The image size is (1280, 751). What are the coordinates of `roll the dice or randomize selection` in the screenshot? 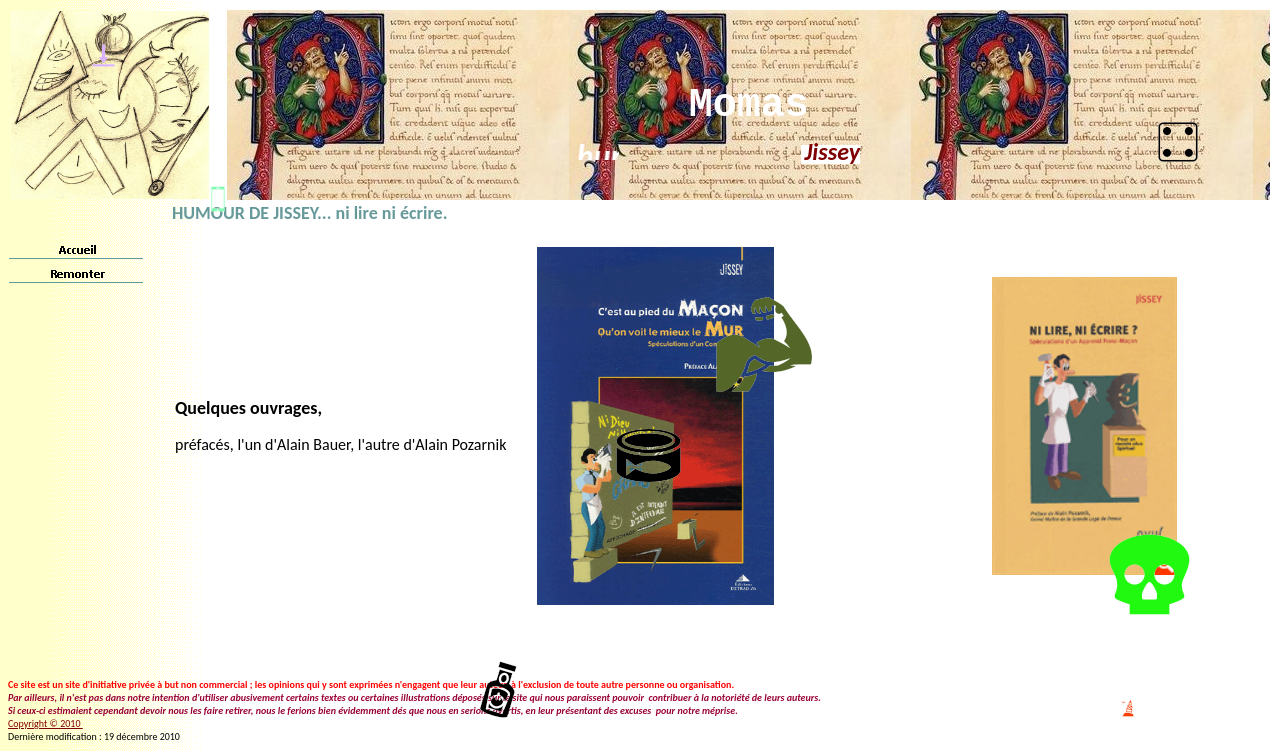 It's located at (1178, 142).